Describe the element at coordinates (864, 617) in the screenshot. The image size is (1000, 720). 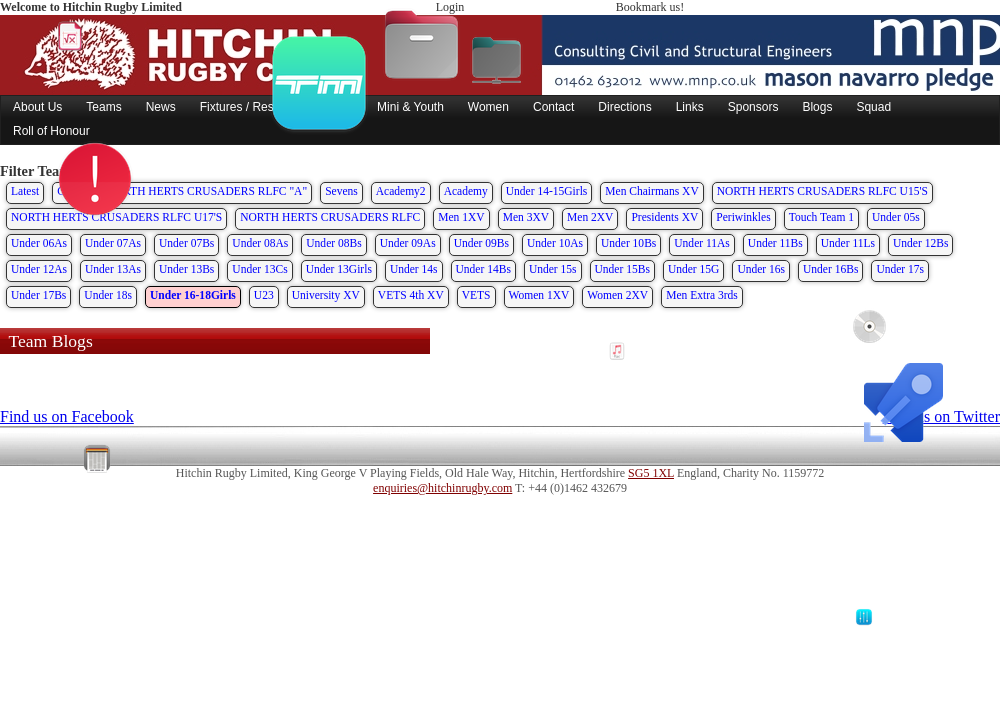
I see `open easyeffects audio processing app` at that location.